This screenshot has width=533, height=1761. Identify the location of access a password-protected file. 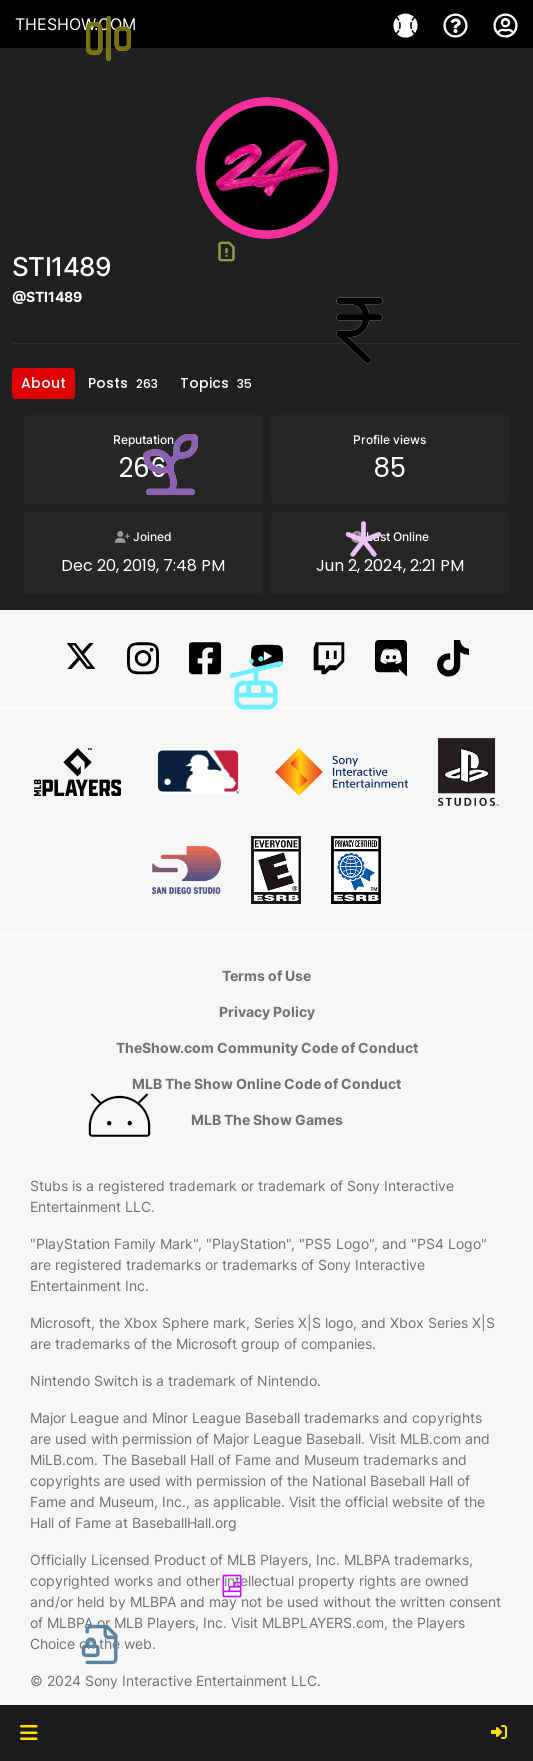
(101, 1644).